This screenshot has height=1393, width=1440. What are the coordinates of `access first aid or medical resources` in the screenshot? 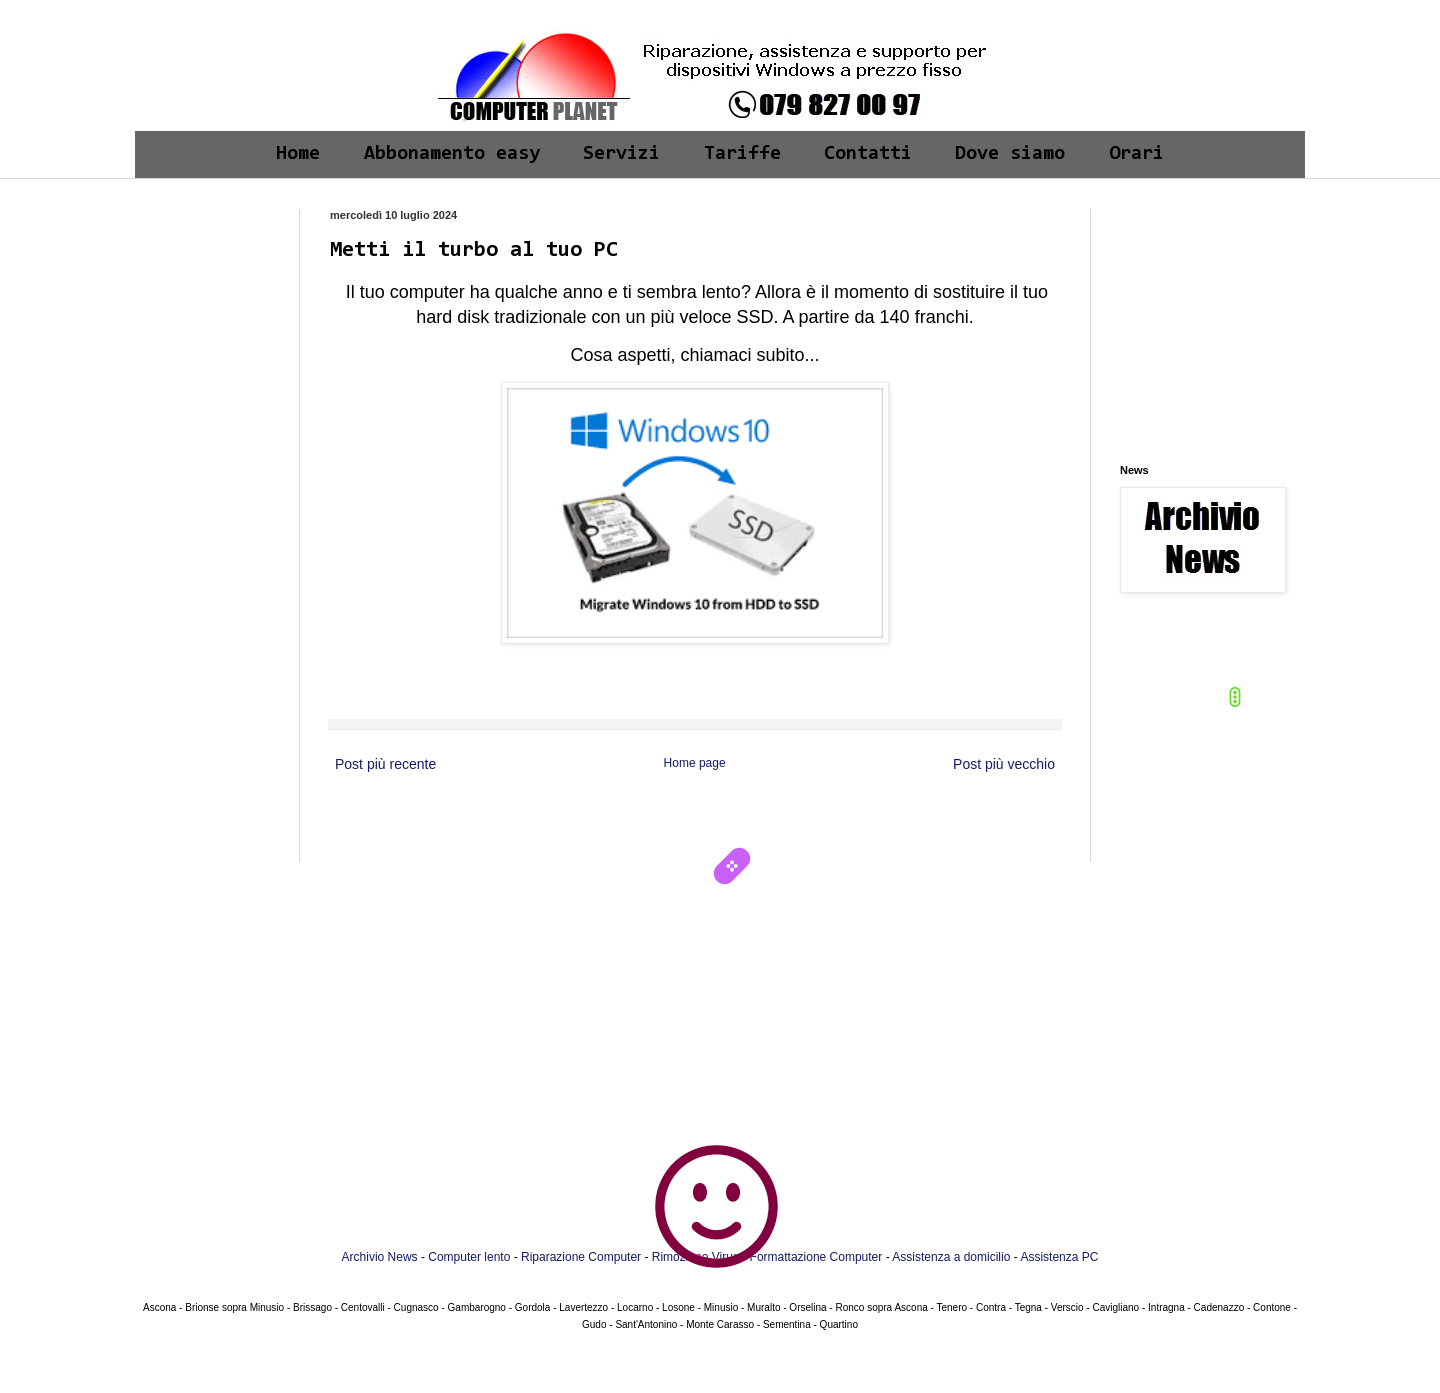 It's located at (732, 866).